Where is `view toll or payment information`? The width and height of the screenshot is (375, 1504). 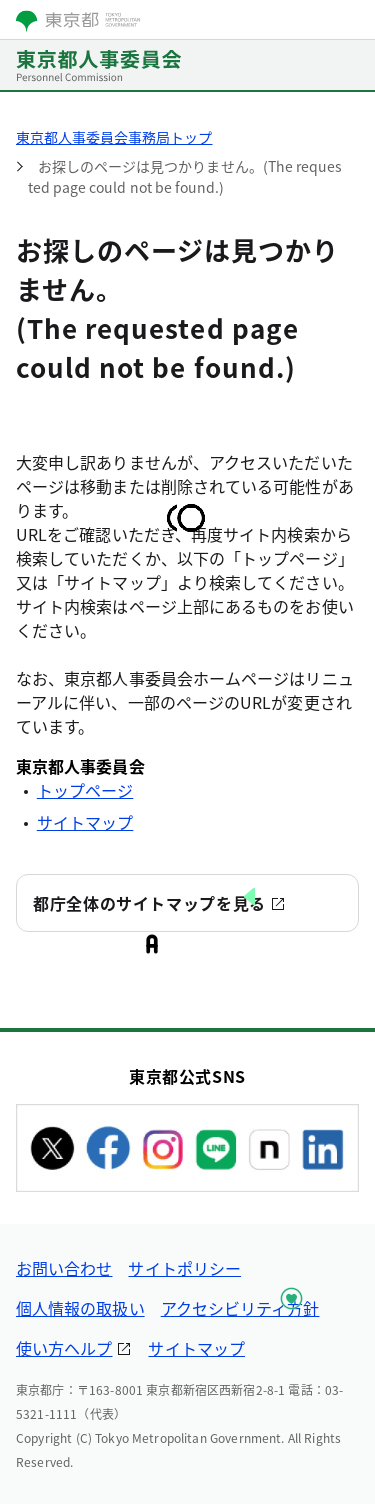 view toll or payment information is located at coordinates (186, 518).